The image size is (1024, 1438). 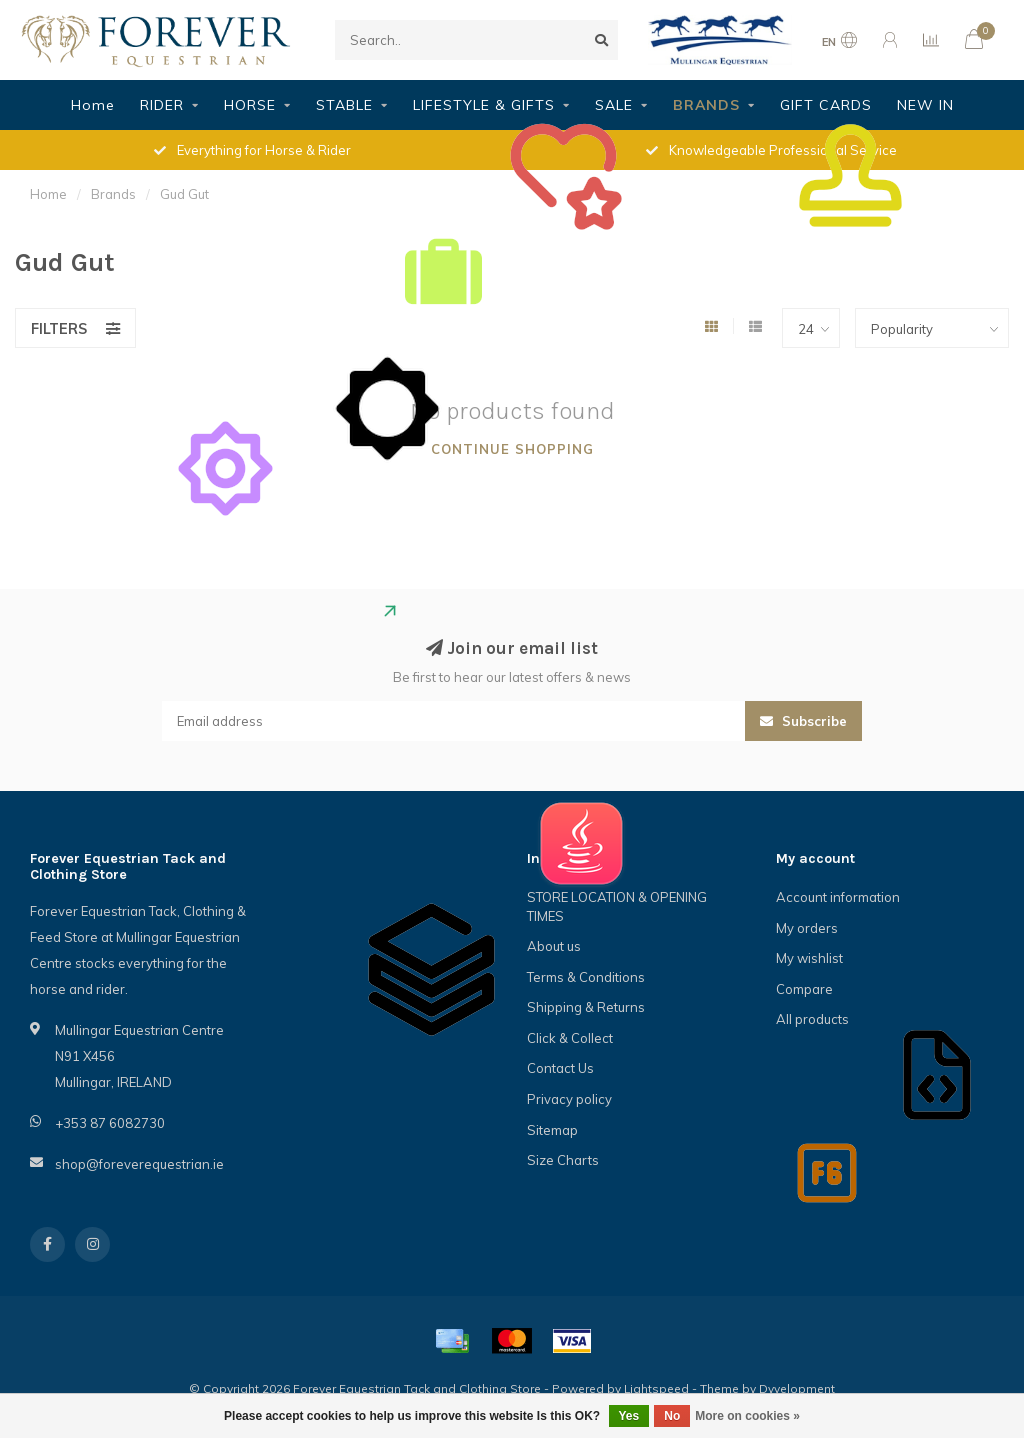 I want to click on apply a stamp or approval mark, so click(x=850, y=175).